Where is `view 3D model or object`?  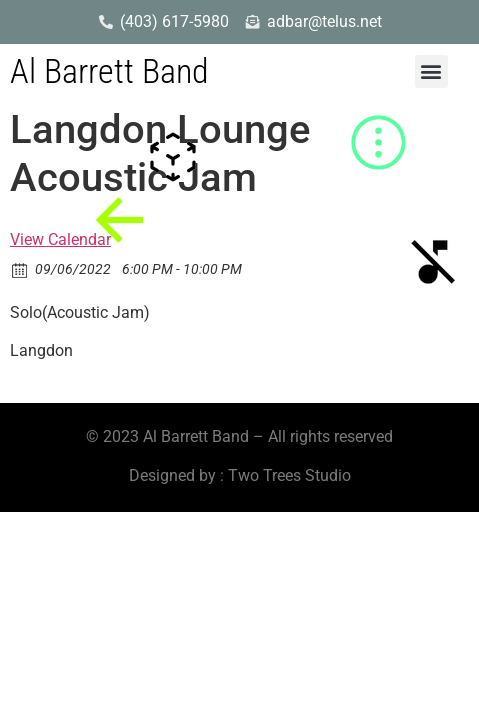 view 3D model or object is located at coordinates (173, 157).